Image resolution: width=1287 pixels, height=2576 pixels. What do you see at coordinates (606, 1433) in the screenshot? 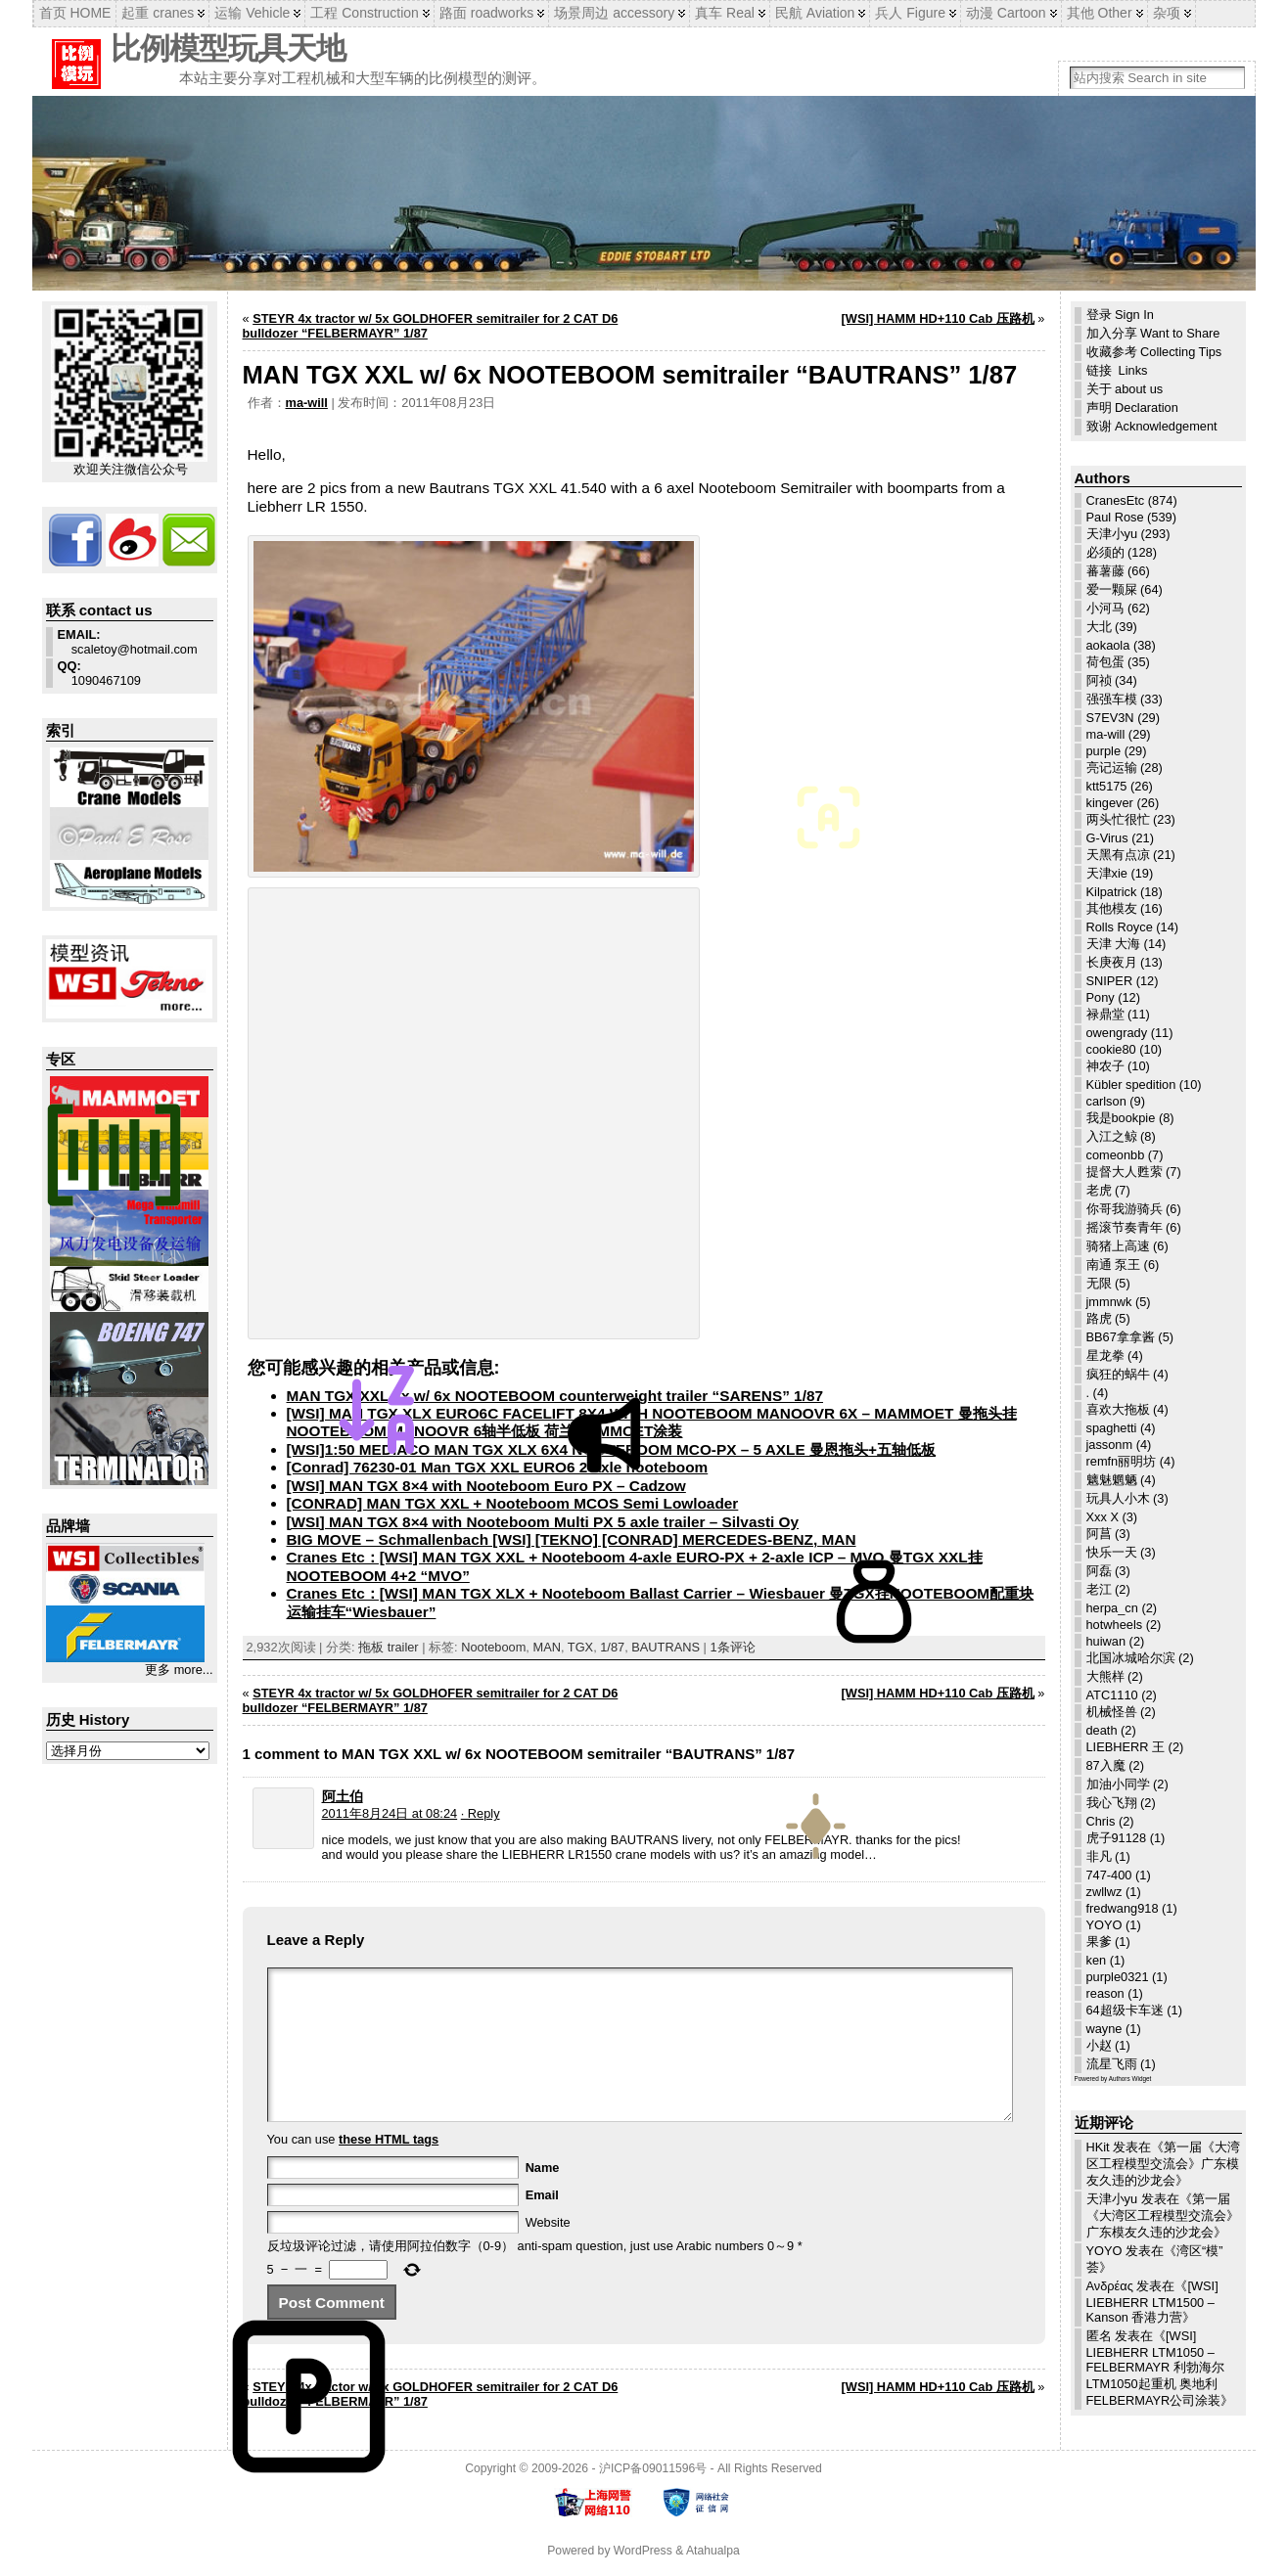
I see `make an announcement` at bounding box center [606, 1433].